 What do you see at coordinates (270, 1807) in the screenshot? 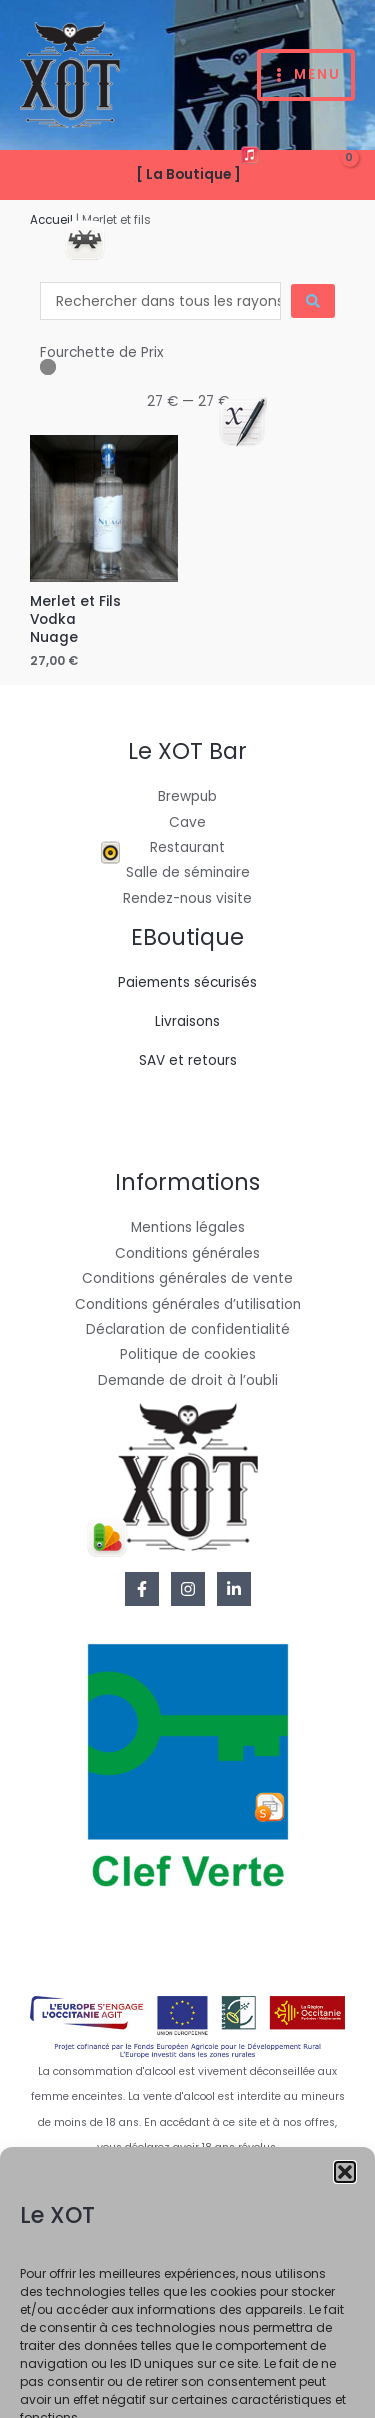
I see `open freeoffice presentations app` at bounding box center [270, 1807].